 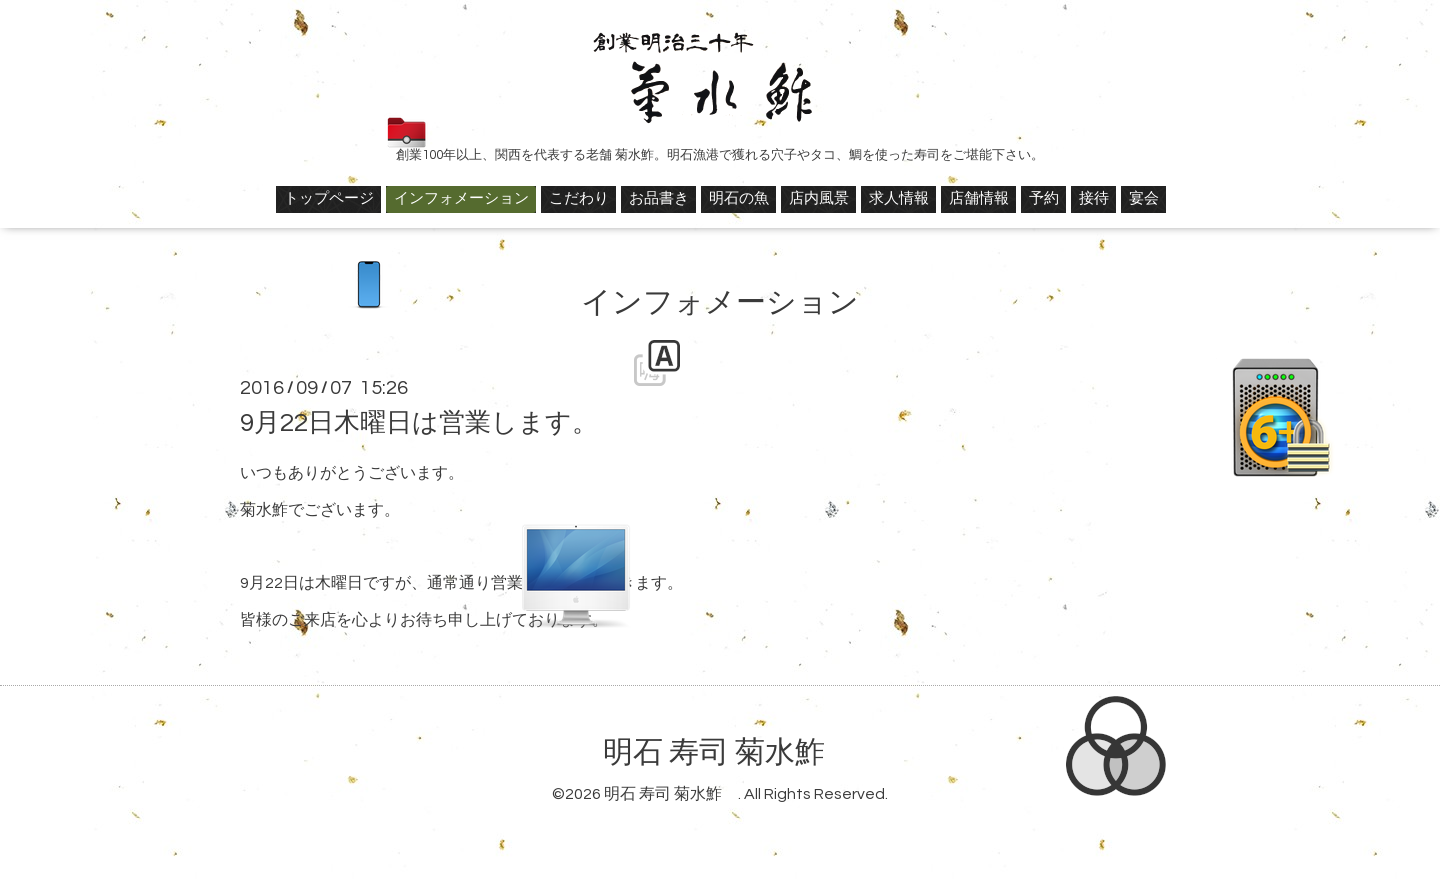 I want to click on access language and region settings, so click(x=657, y=363).